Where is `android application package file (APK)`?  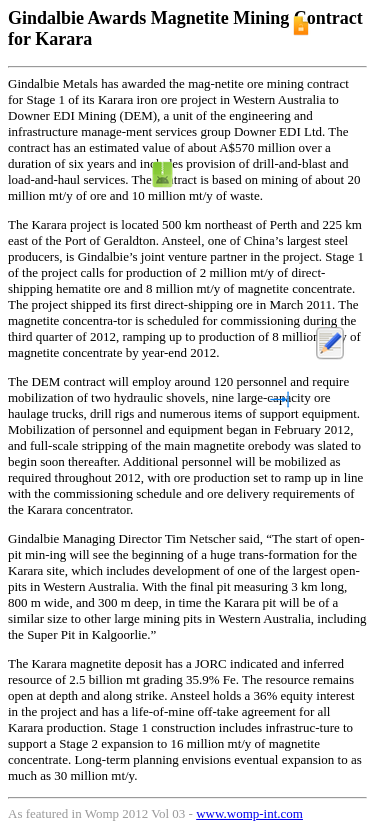 android application package file (APK) is located at coordinates (162, 174).